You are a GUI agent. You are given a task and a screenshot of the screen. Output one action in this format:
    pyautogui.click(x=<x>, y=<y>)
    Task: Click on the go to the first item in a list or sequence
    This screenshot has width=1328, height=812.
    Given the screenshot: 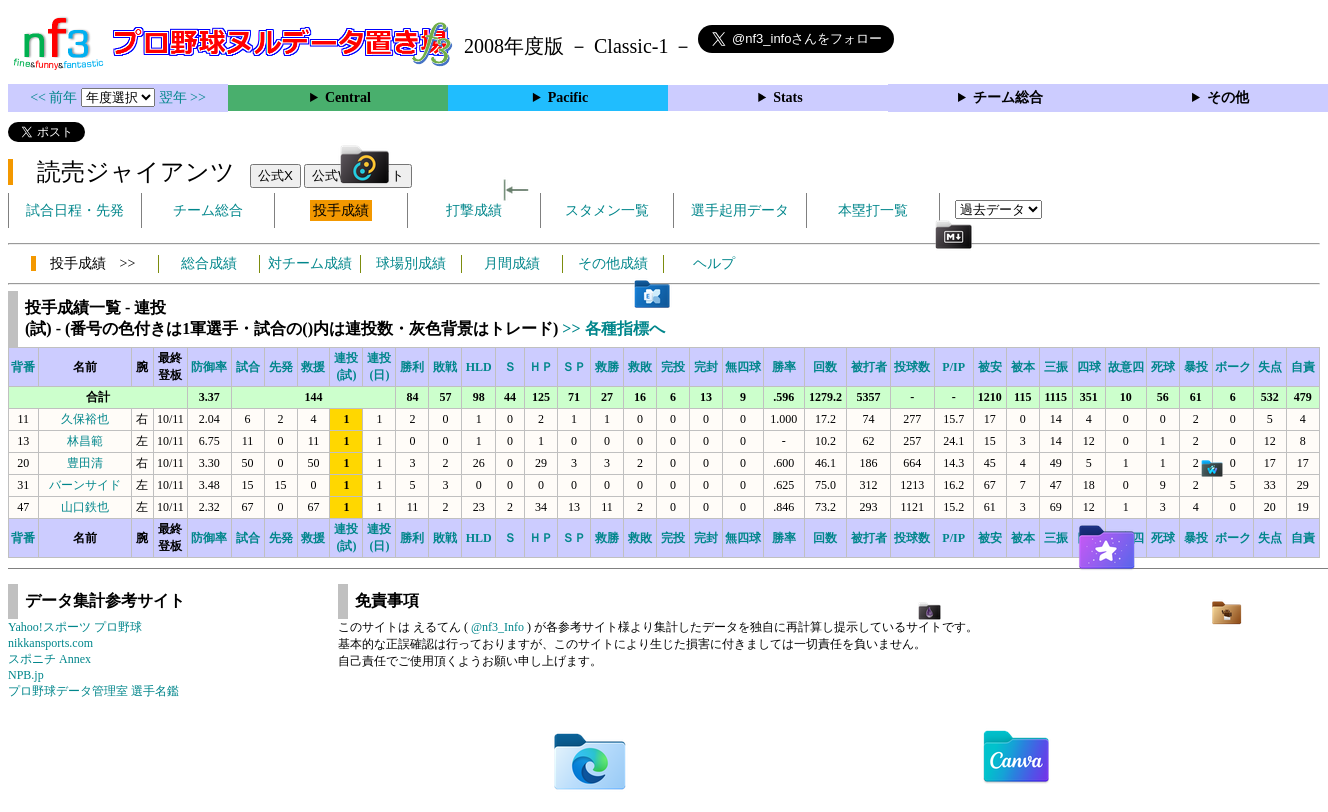 What is the action you would take?
    pyautogui.click(x=516, y=190)
    